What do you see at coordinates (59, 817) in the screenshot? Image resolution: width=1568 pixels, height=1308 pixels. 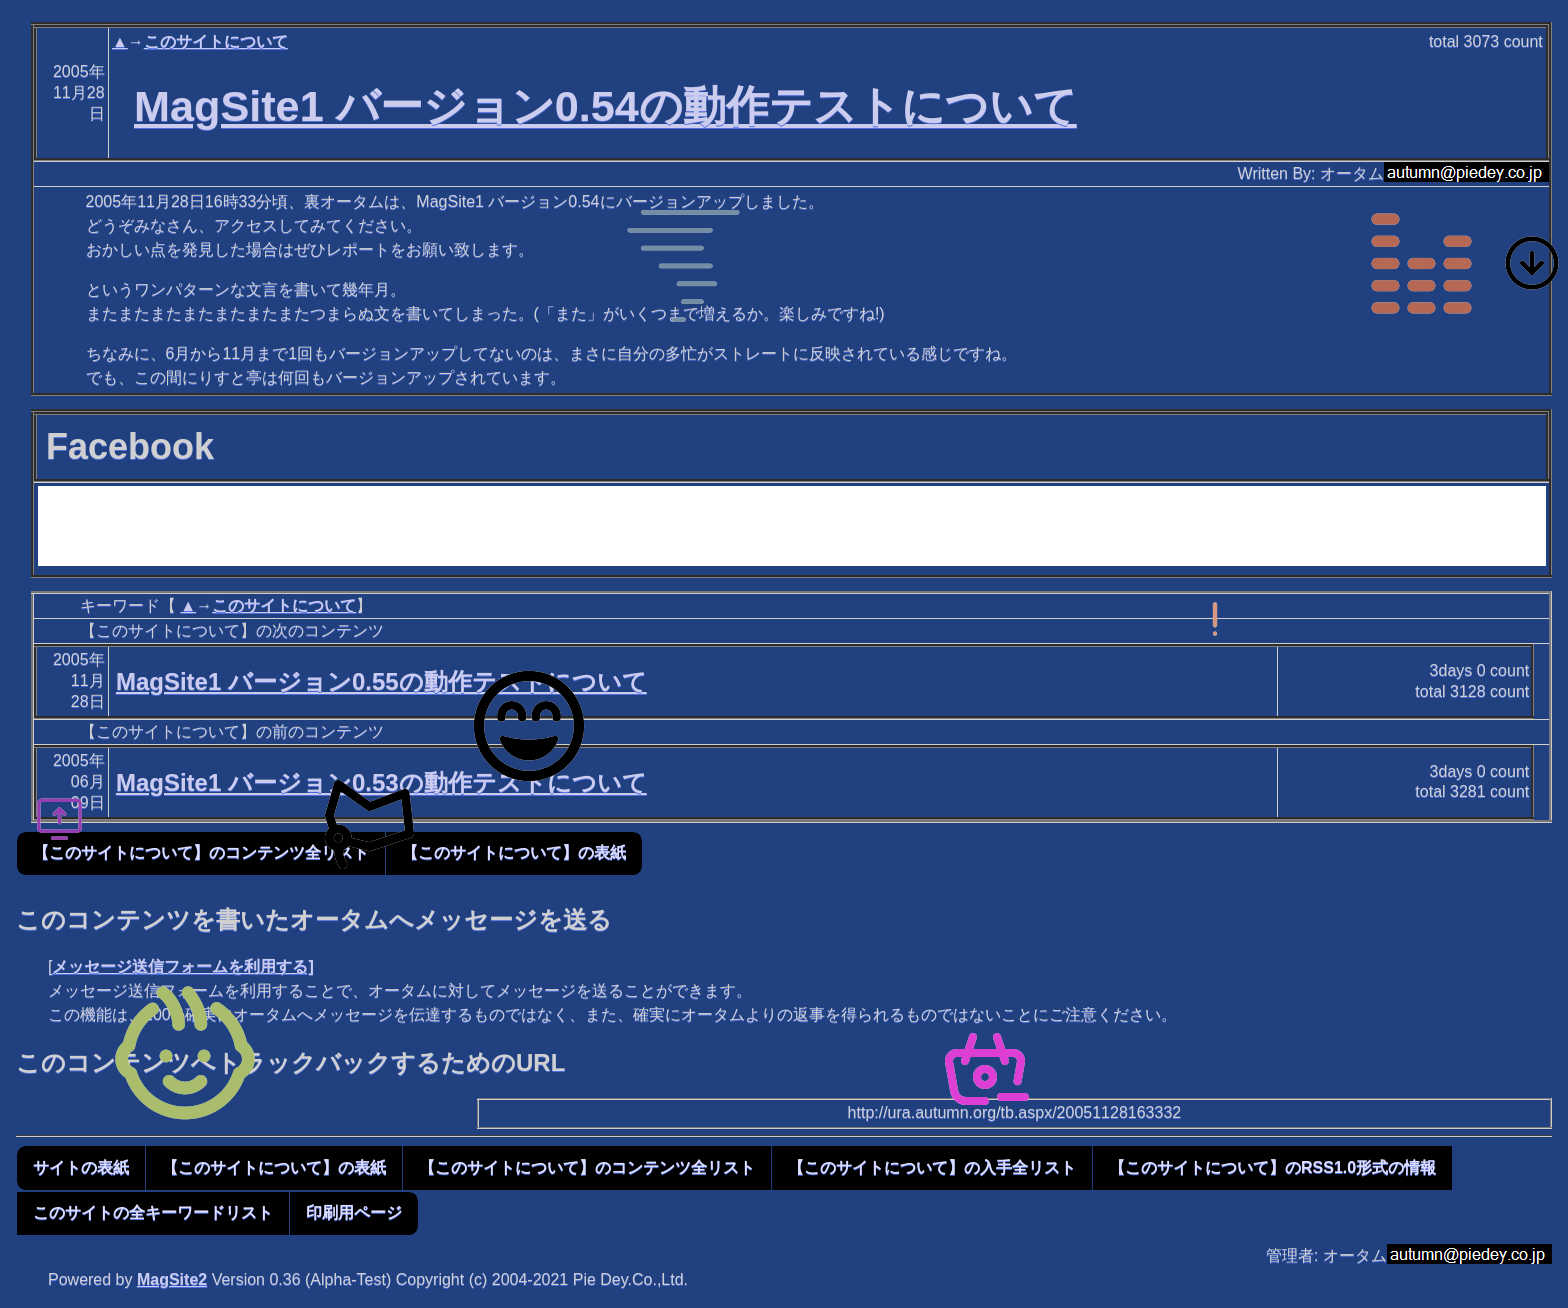 I see `upload file to desktop or monitor` at bounding box center [59, 817].